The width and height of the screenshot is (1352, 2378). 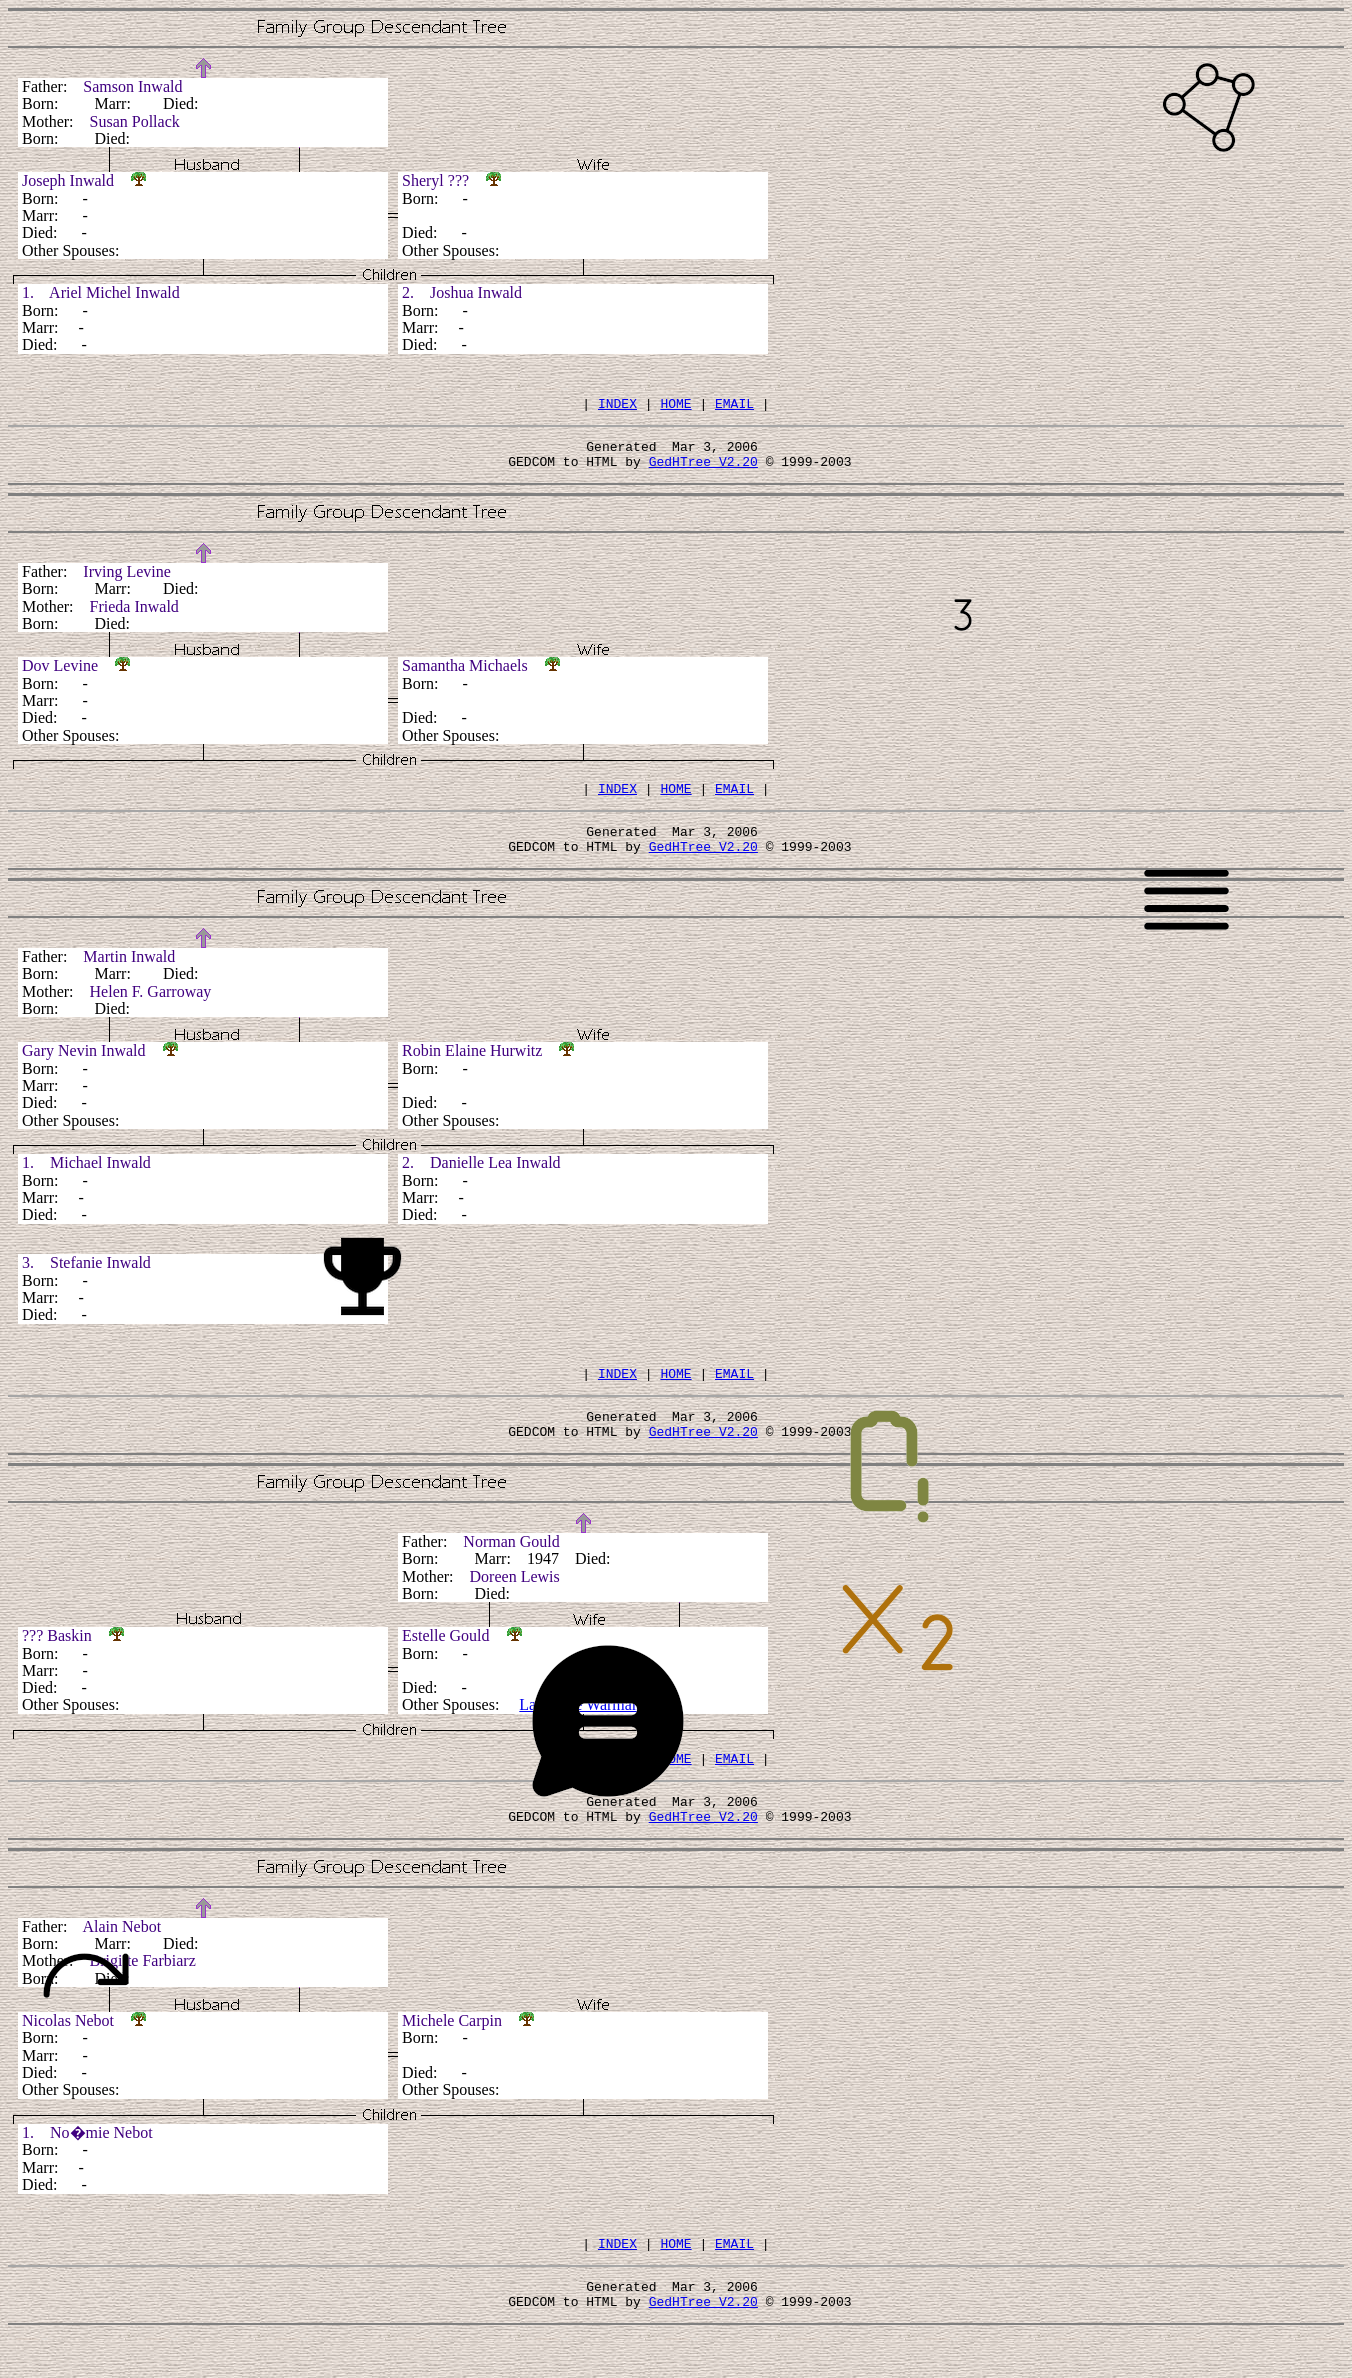 I want to click on open chat or messaging, so click(x=608, y=1721).